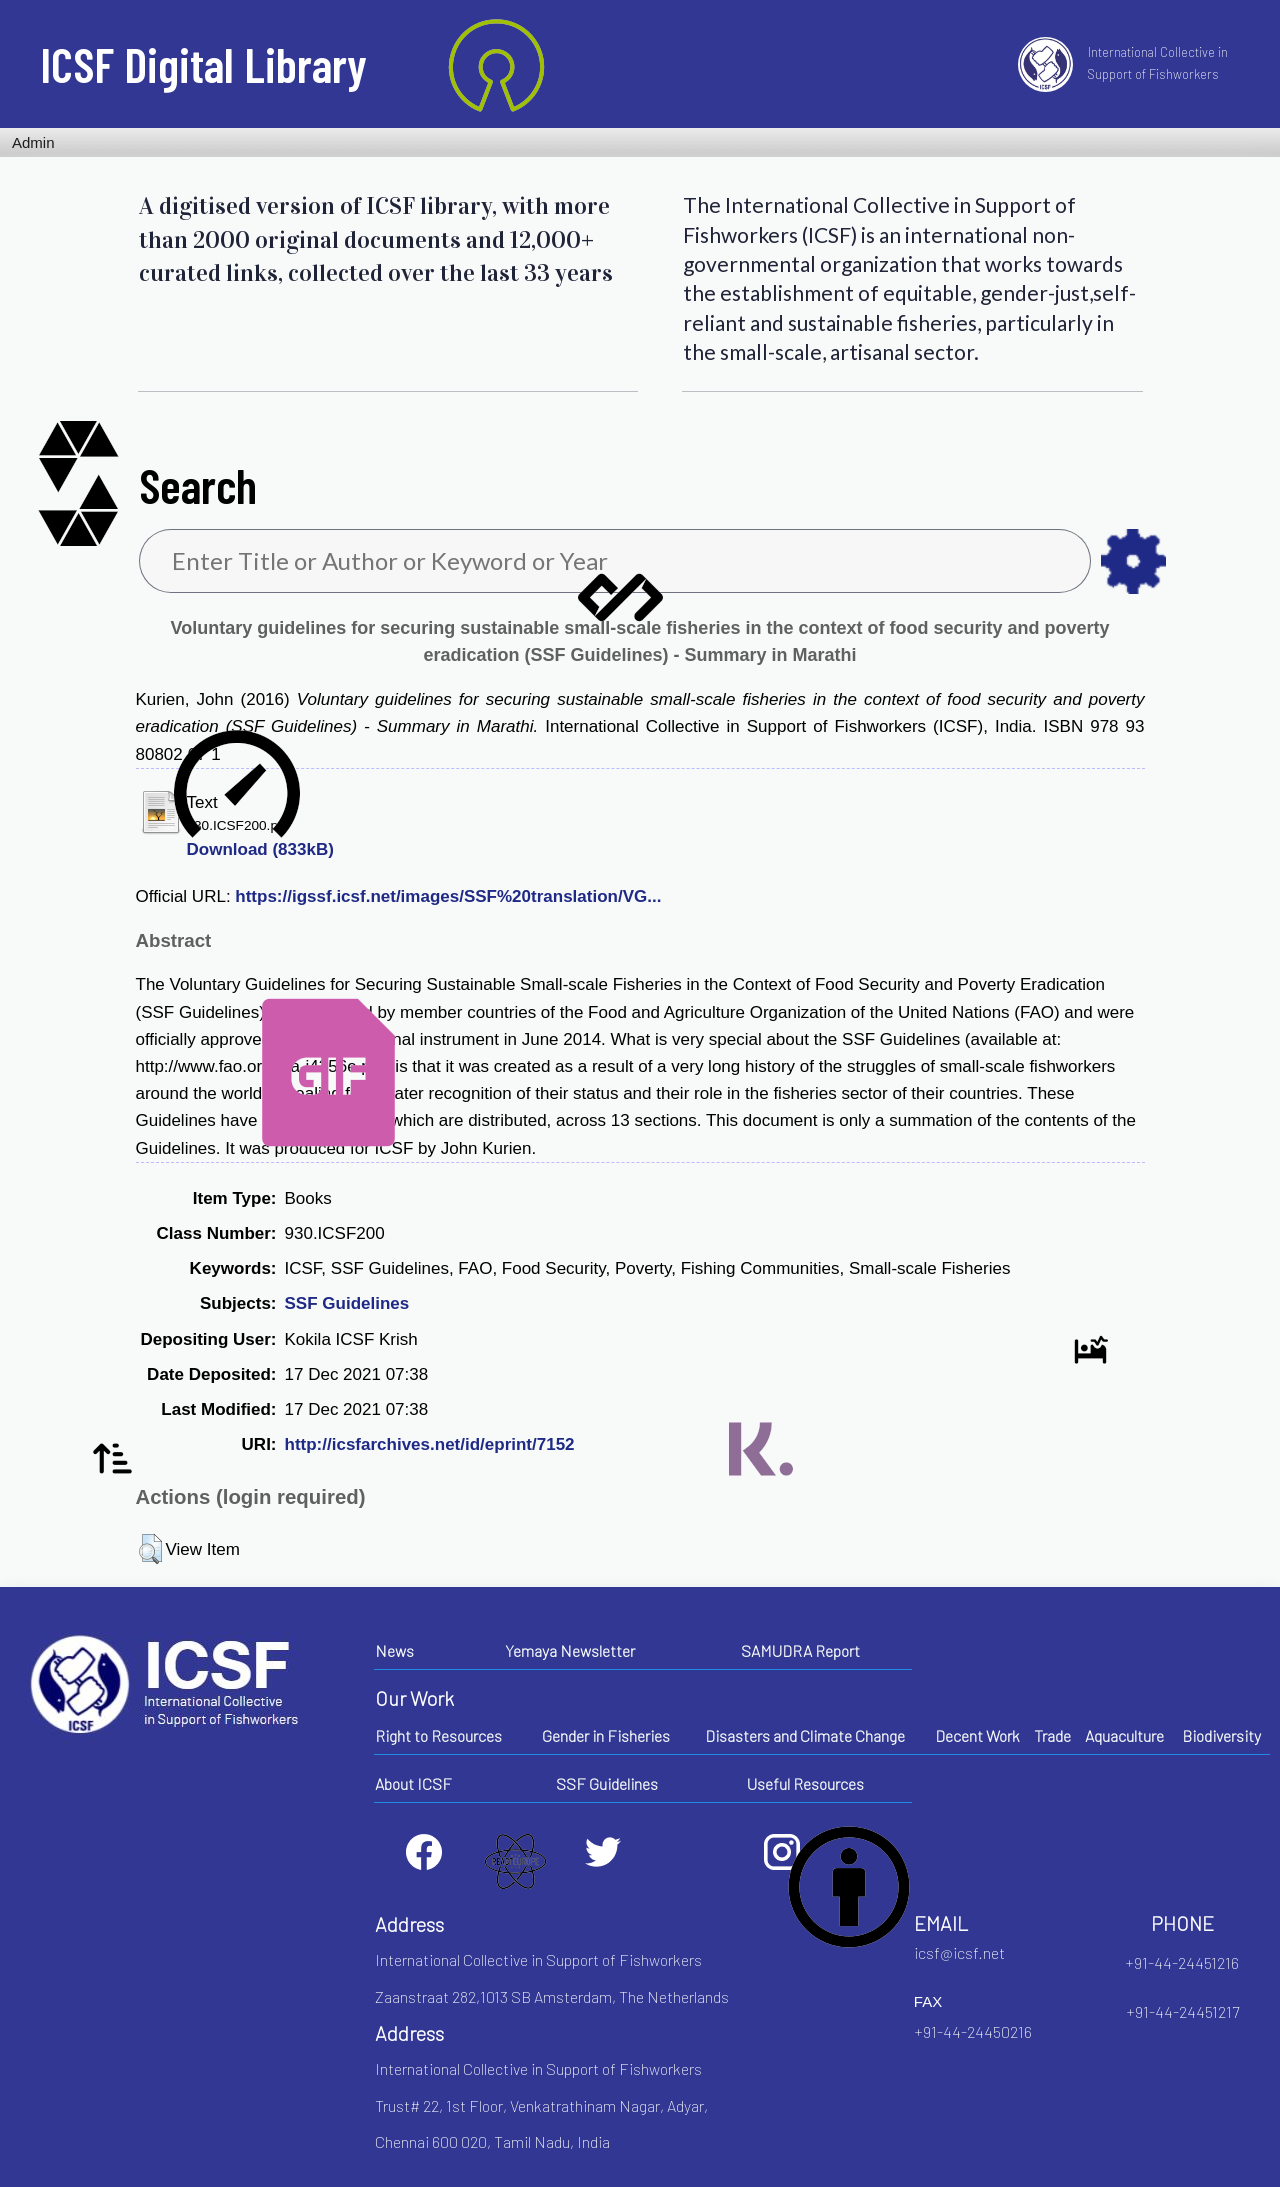 The height and width of the screenshot is (2187, 1280). Describe the element at coordinates (761, 1449) in the screenshot. I see `pay with Klarna at checkout` at that location.